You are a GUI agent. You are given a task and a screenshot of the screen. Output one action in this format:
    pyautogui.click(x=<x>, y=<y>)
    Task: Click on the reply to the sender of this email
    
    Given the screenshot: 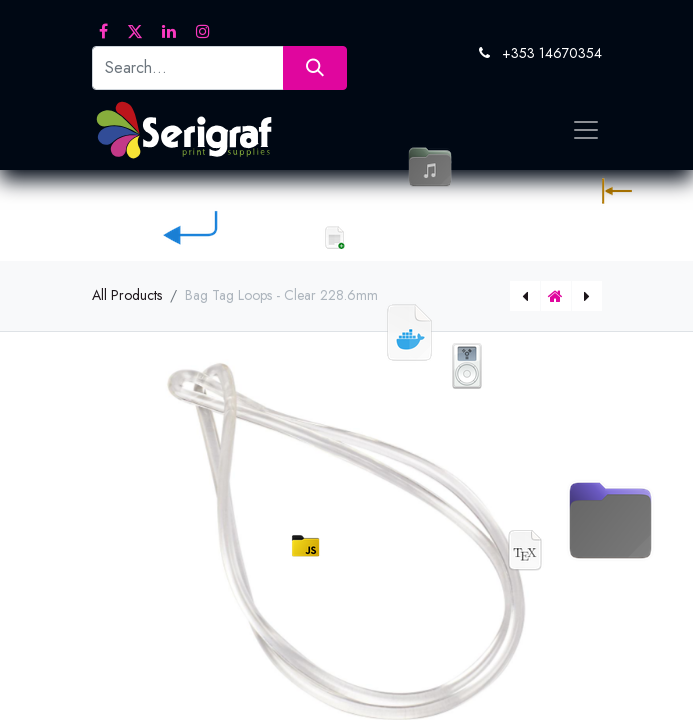 What is the action you would take?
    pyautogui.click(x=189, y=227)
    